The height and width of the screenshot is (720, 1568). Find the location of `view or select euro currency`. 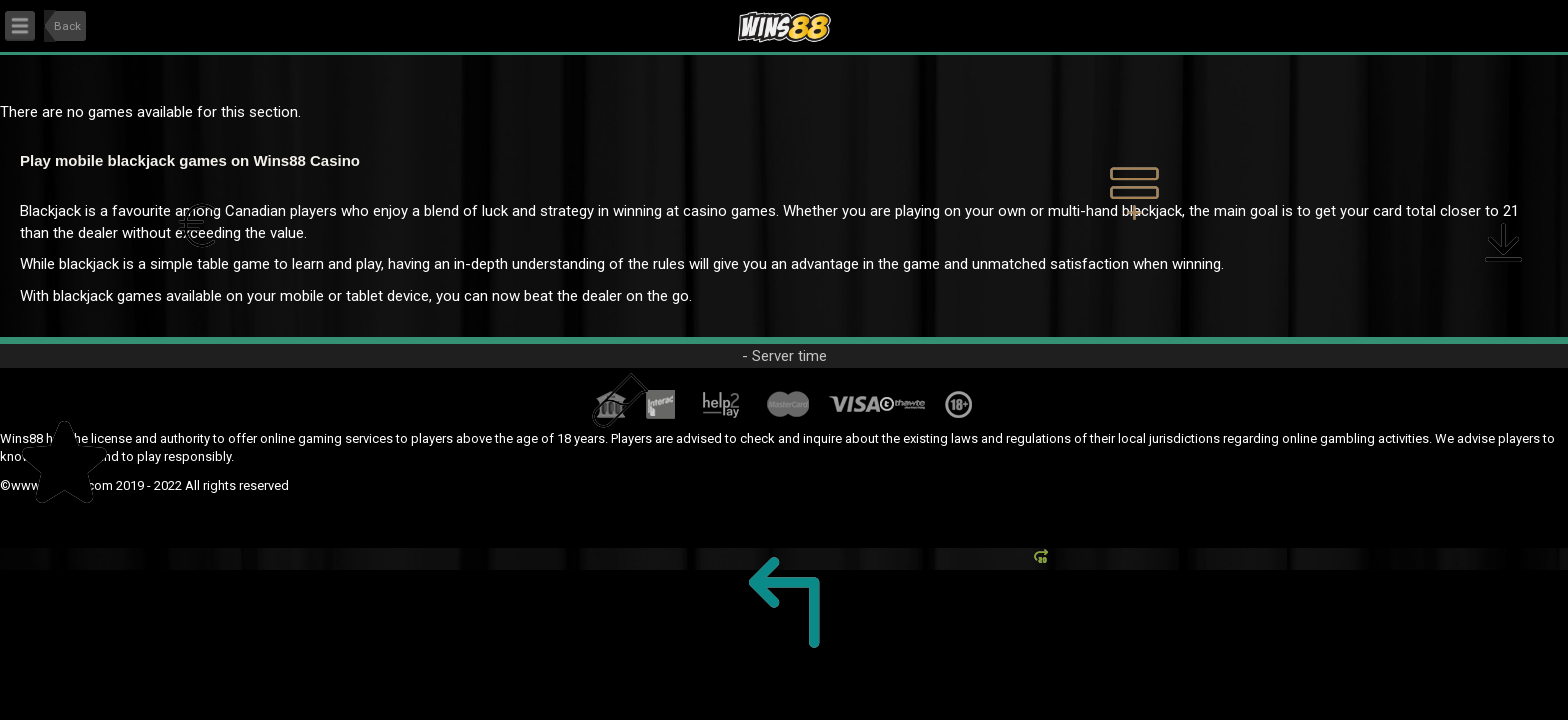

view or select euro currency is located at coordinates (200, 225).